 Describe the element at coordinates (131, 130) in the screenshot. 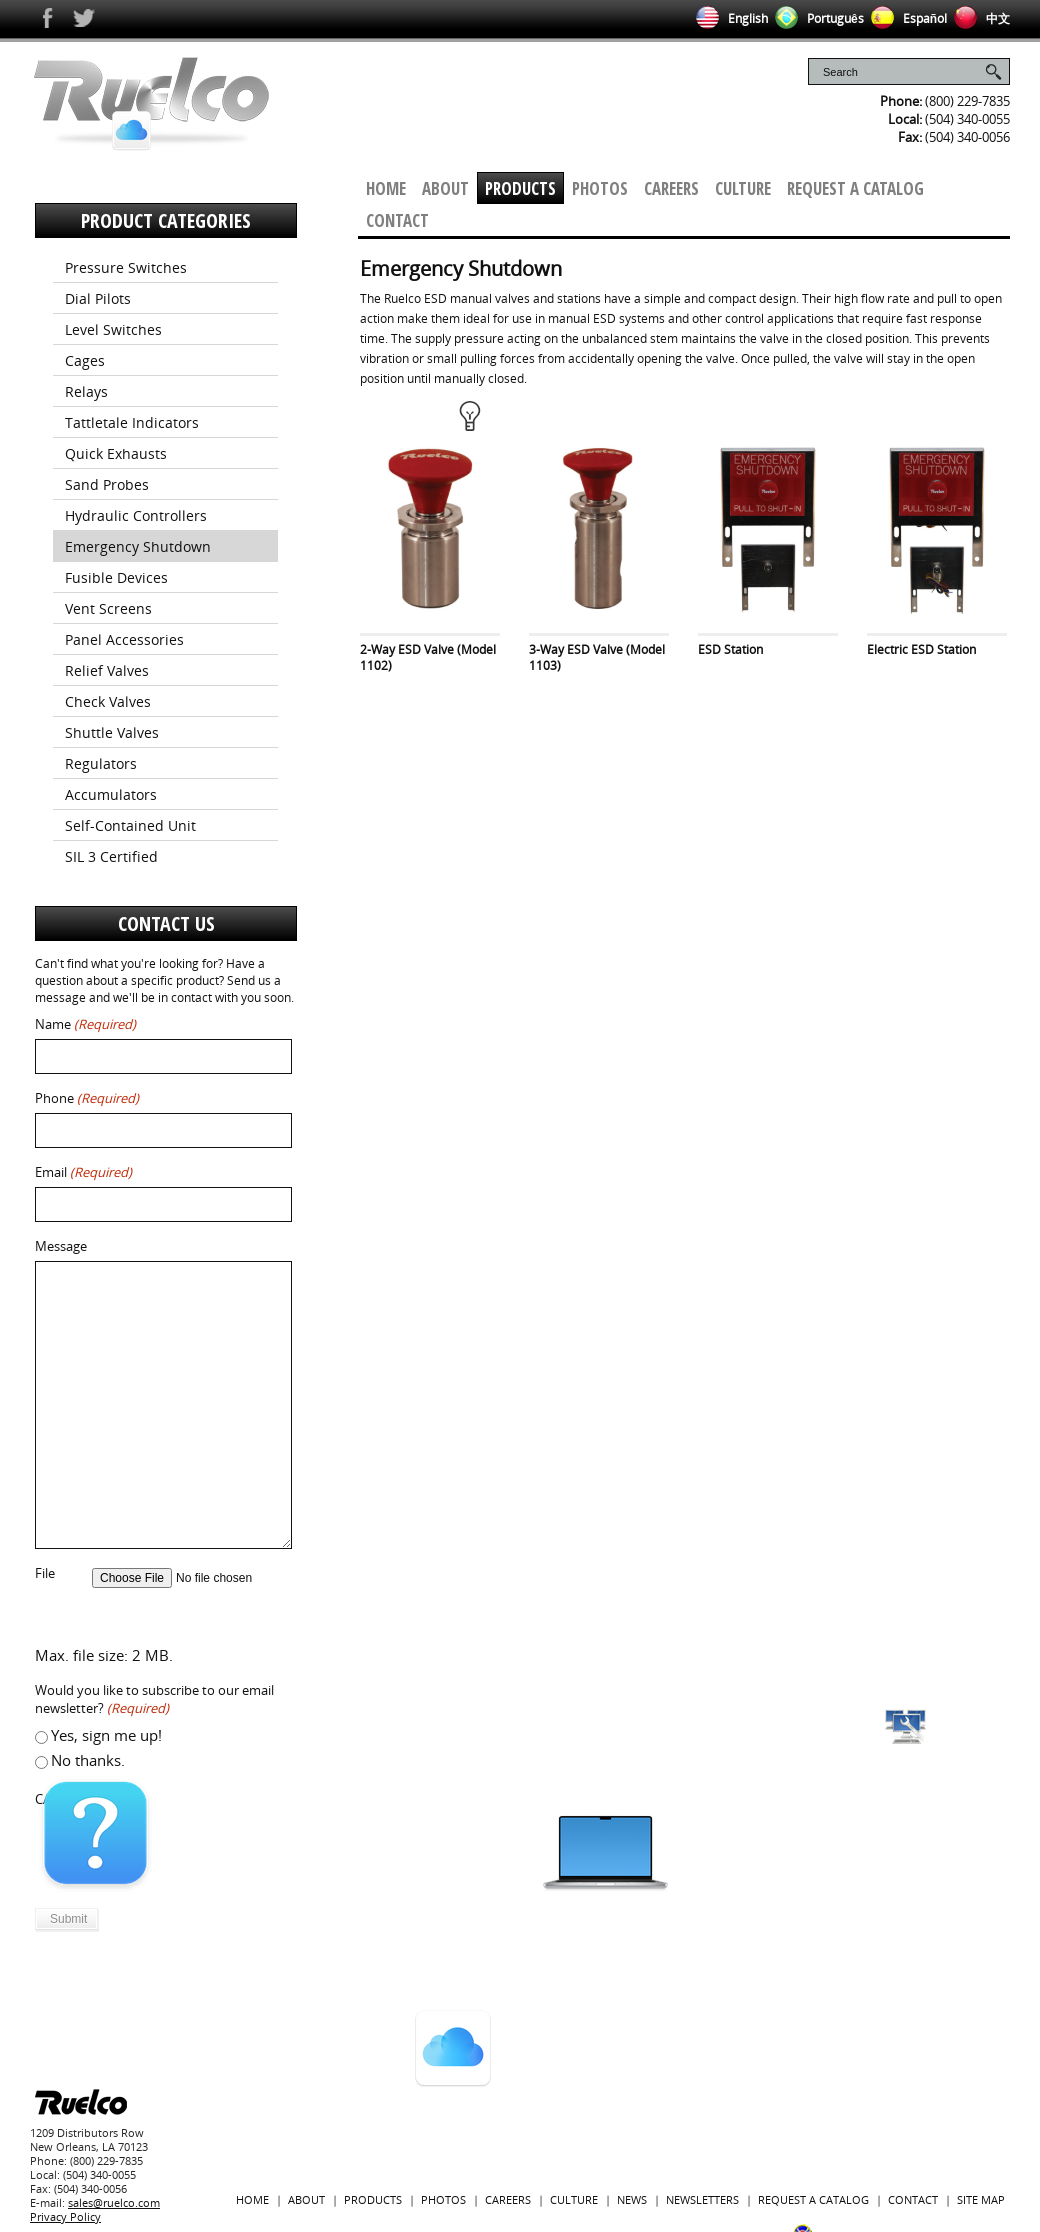

I see `access iCloud storage and sync settings` at that location.